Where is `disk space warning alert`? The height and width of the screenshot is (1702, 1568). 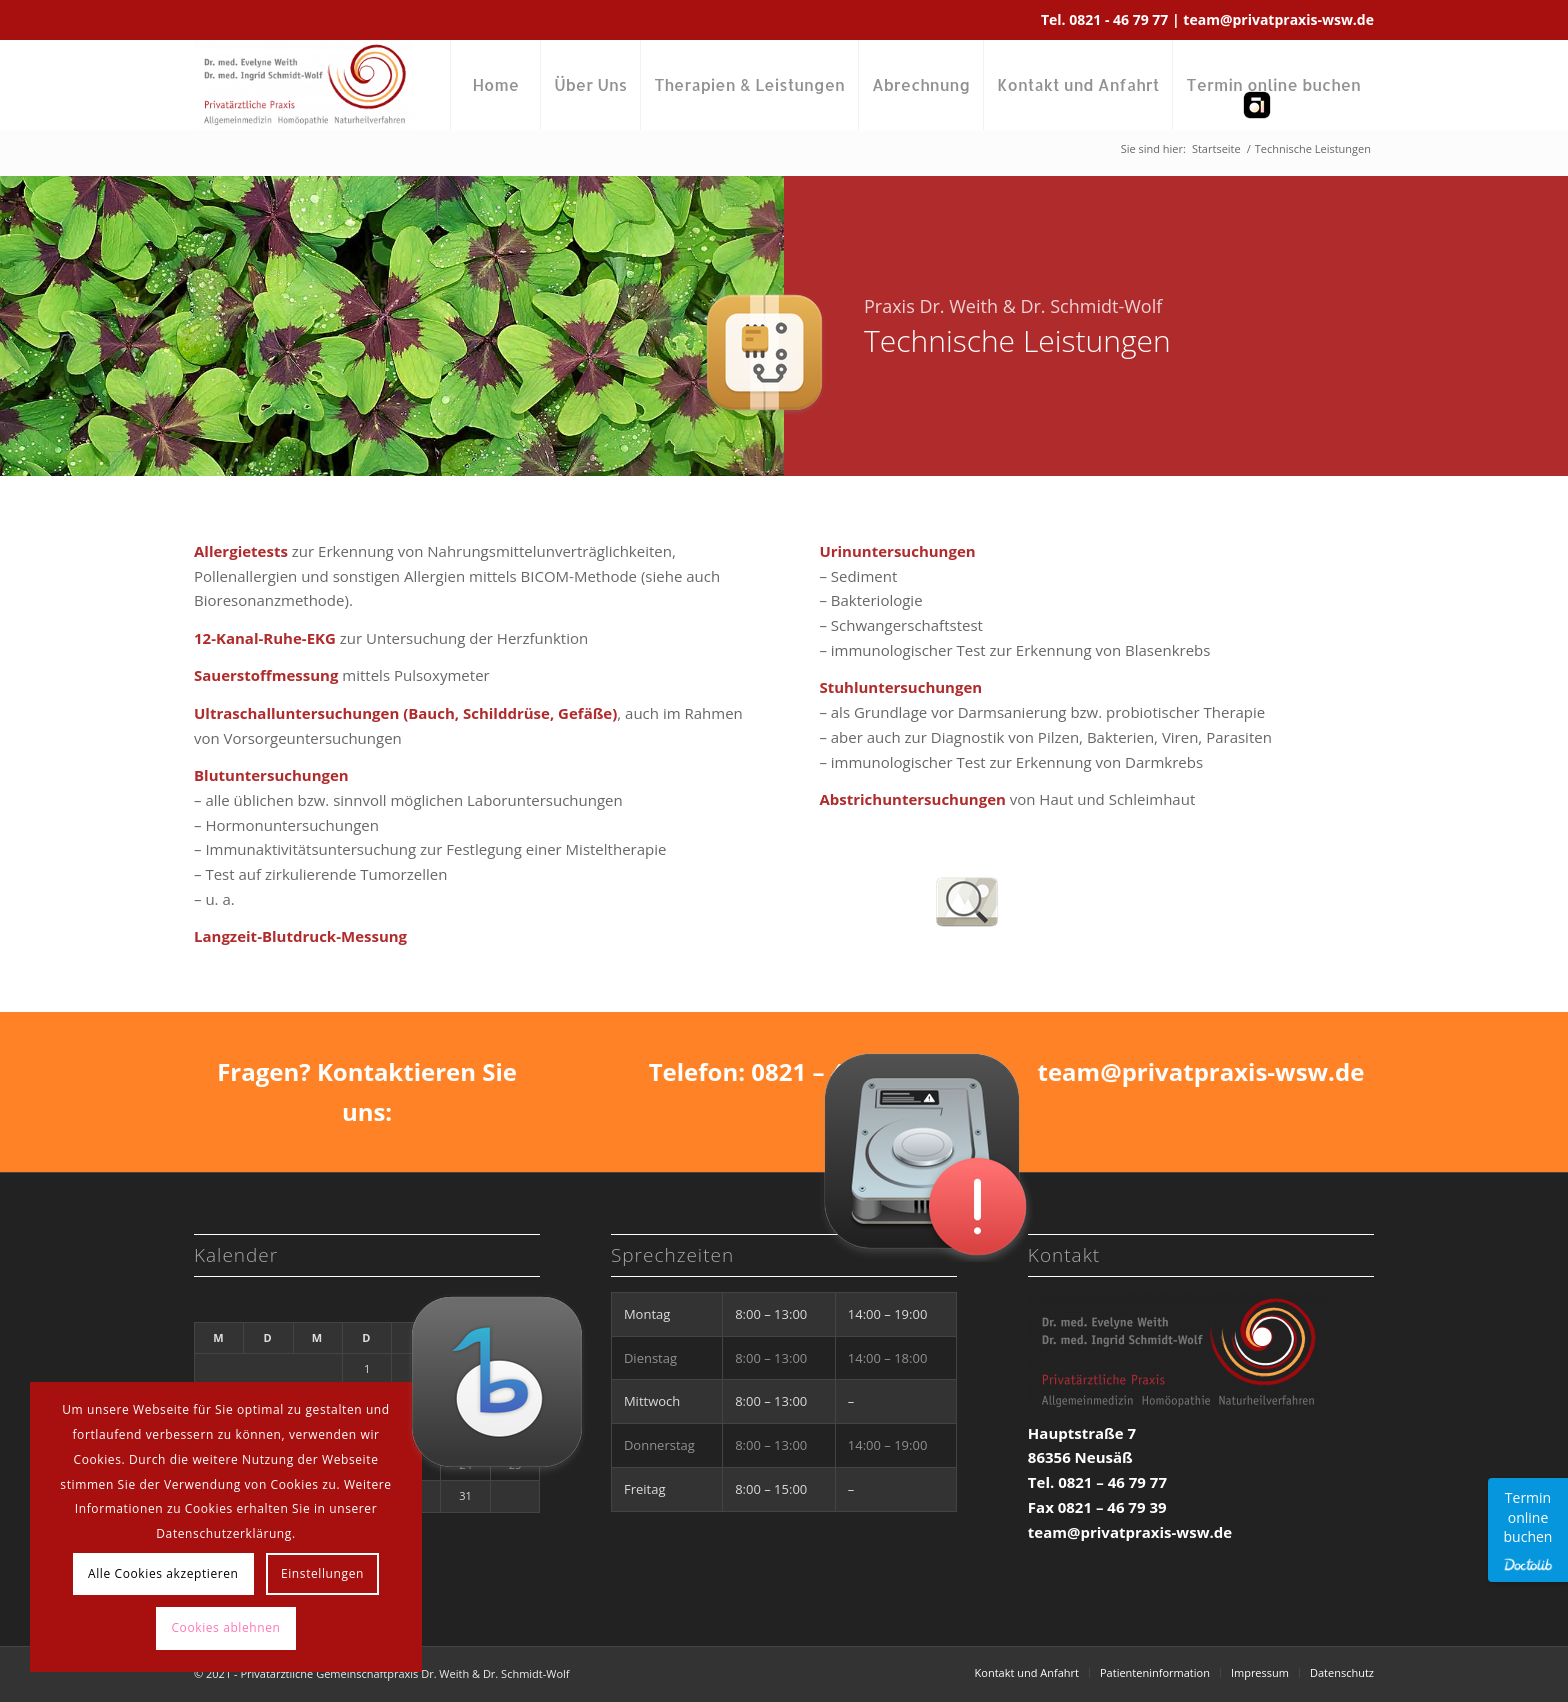
disk space warning alert is located at coordinates (922, 1151).